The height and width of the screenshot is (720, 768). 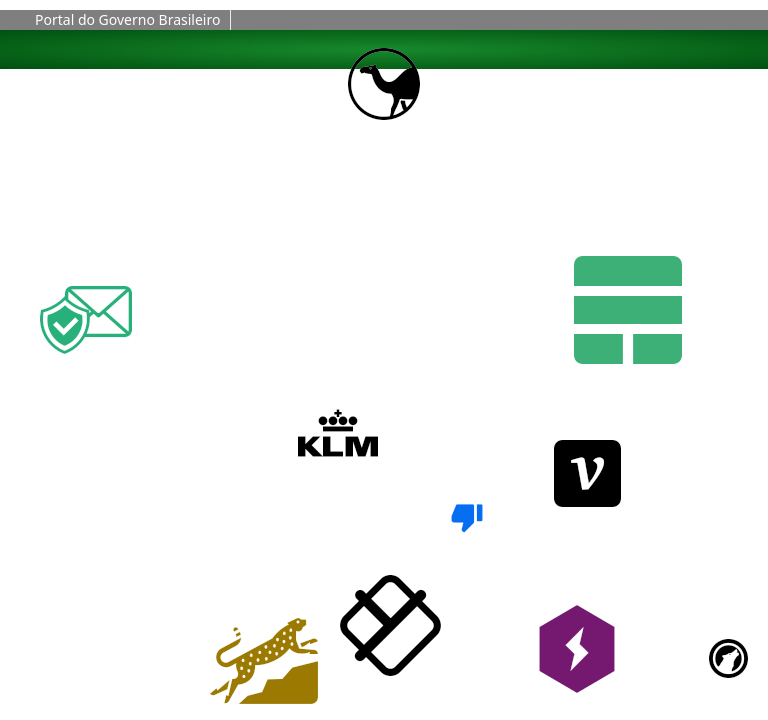 I want to click on elastic stack logo, so click(x=628, y=310).